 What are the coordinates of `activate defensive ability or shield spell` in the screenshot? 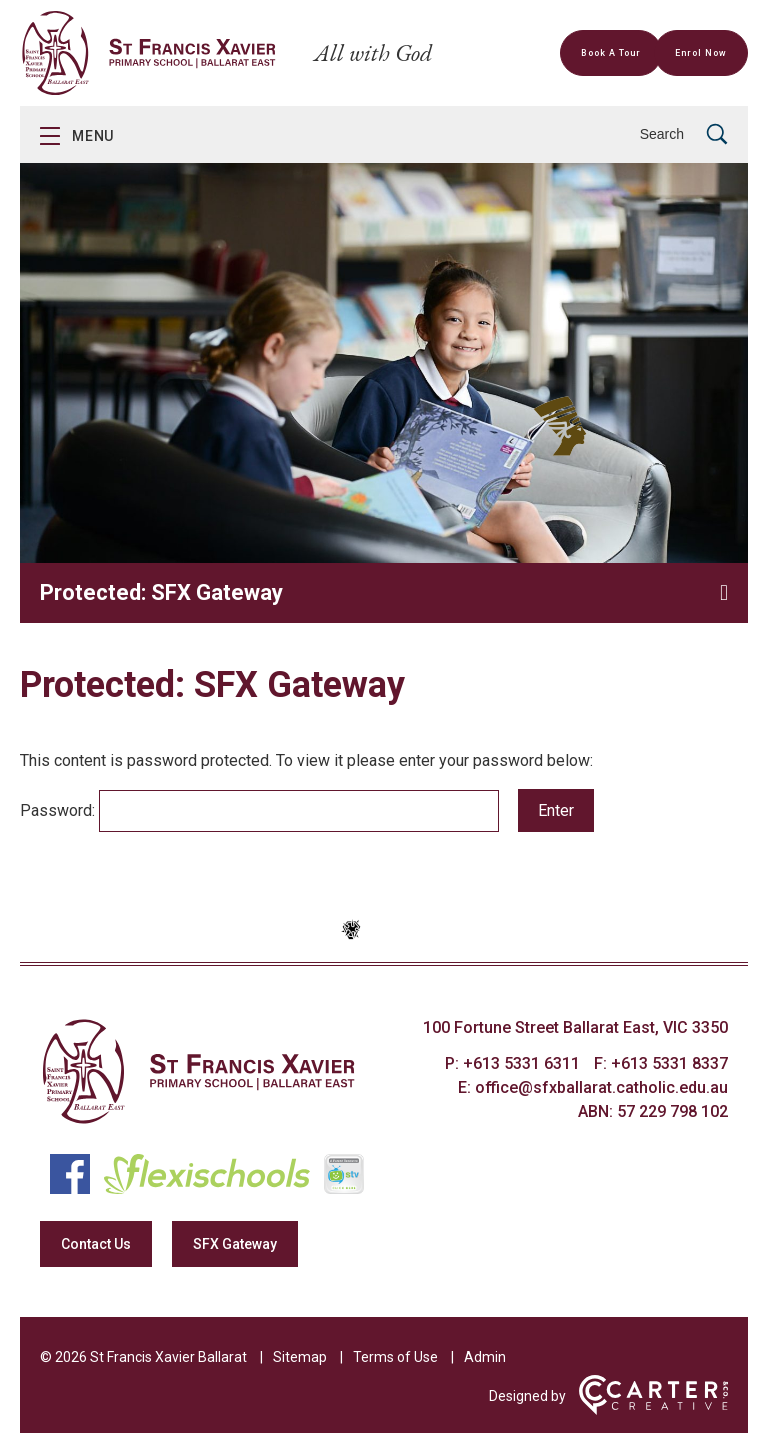 It's located at (351, 929).